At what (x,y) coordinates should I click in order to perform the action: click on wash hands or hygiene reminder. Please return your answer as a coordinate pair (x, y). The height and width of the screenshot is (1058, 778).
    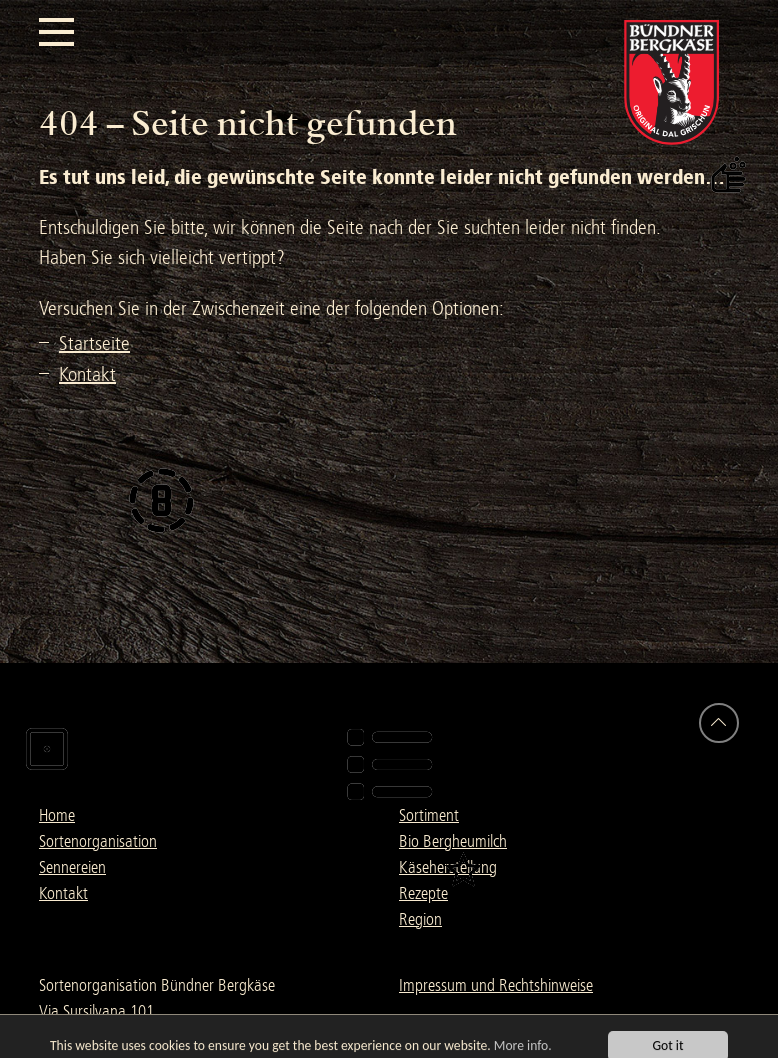
    Looking at the image, I should click on (729, 174).